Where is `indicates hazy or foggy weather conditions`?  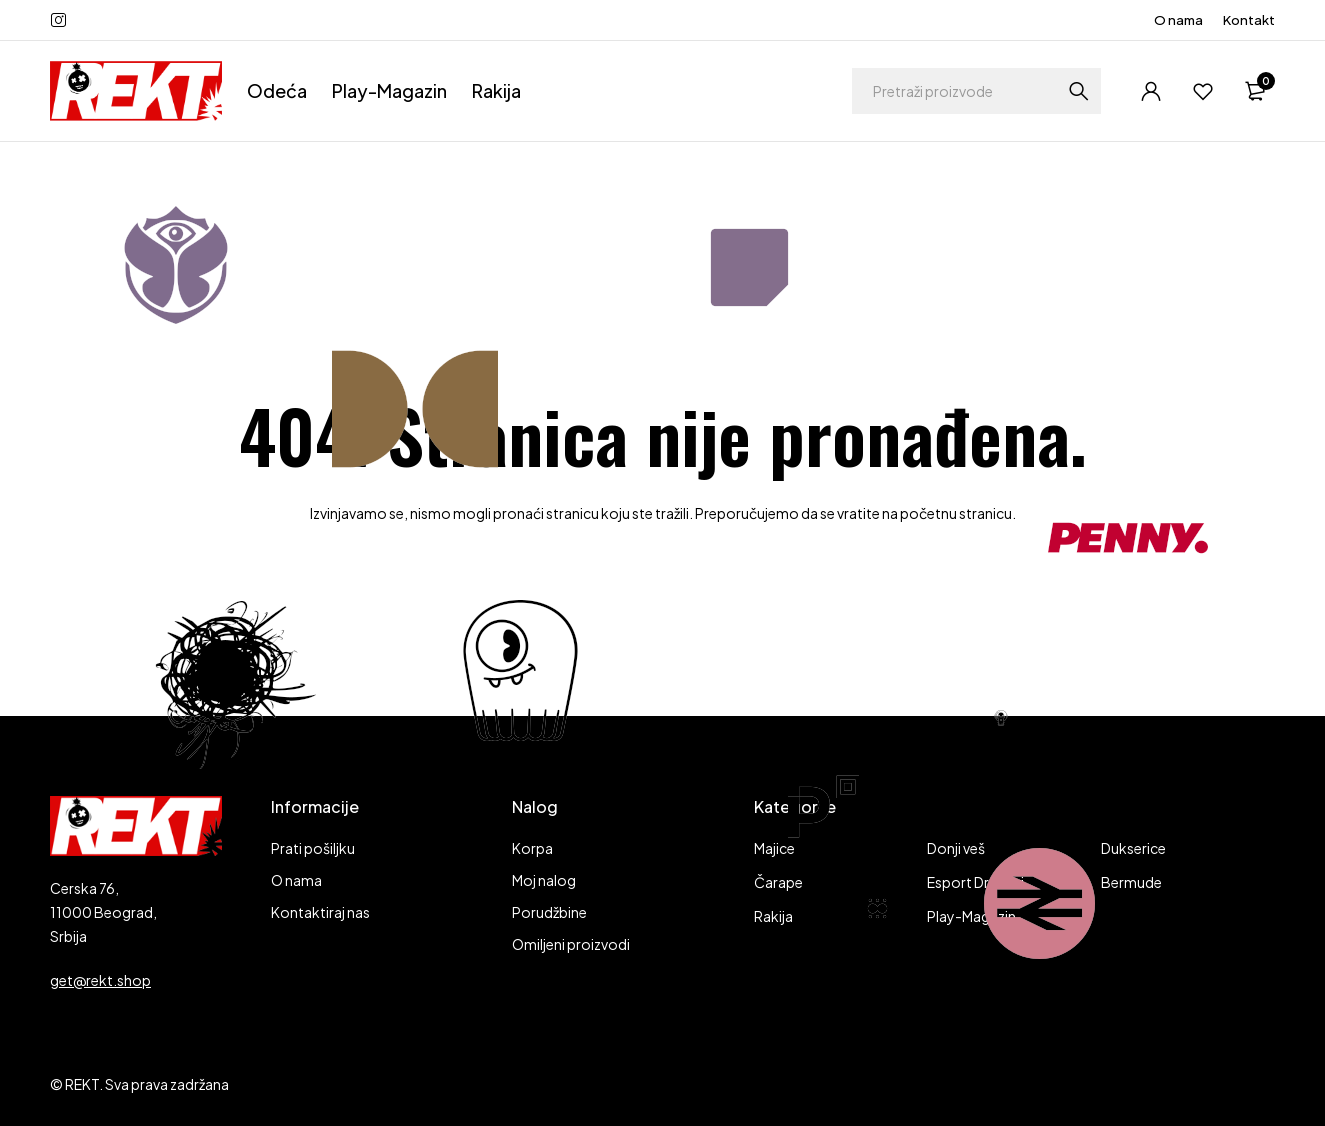
indicates hazy or foggy weather conditions is located at coordinates (877, 908).